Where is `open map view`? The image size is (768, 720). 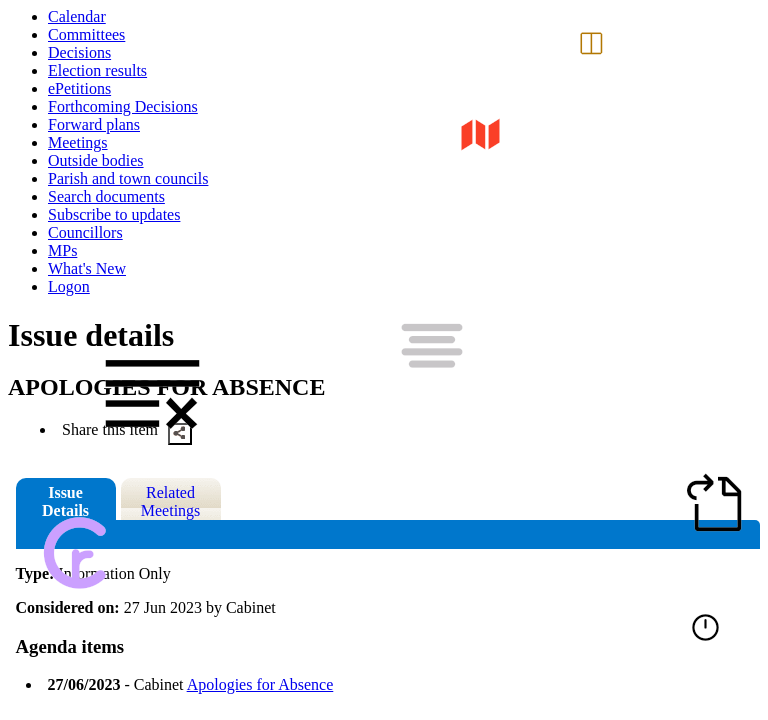 open map view is located at coordinates (480, 134).